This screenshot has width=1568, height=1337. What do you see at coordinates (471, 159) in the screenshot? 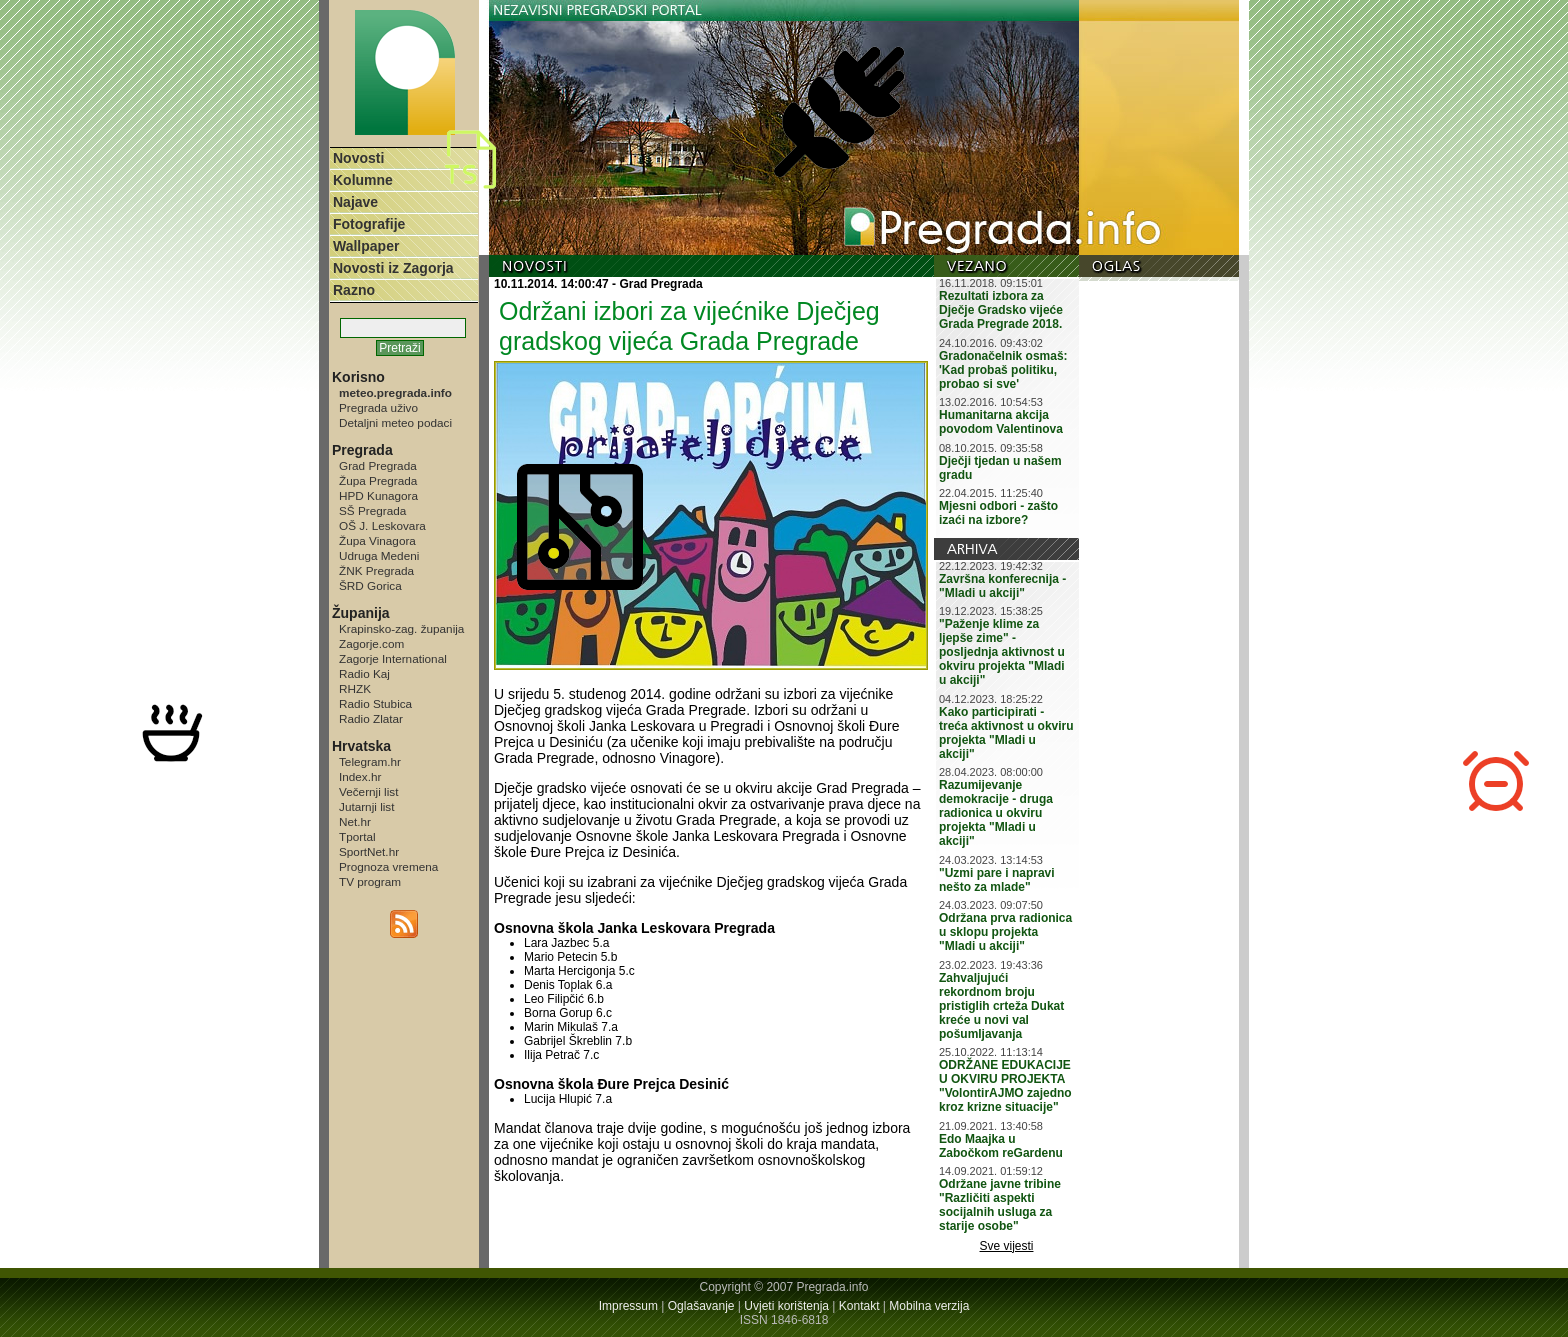
I see `a TypeScript file` at bounding box center [471, 159].